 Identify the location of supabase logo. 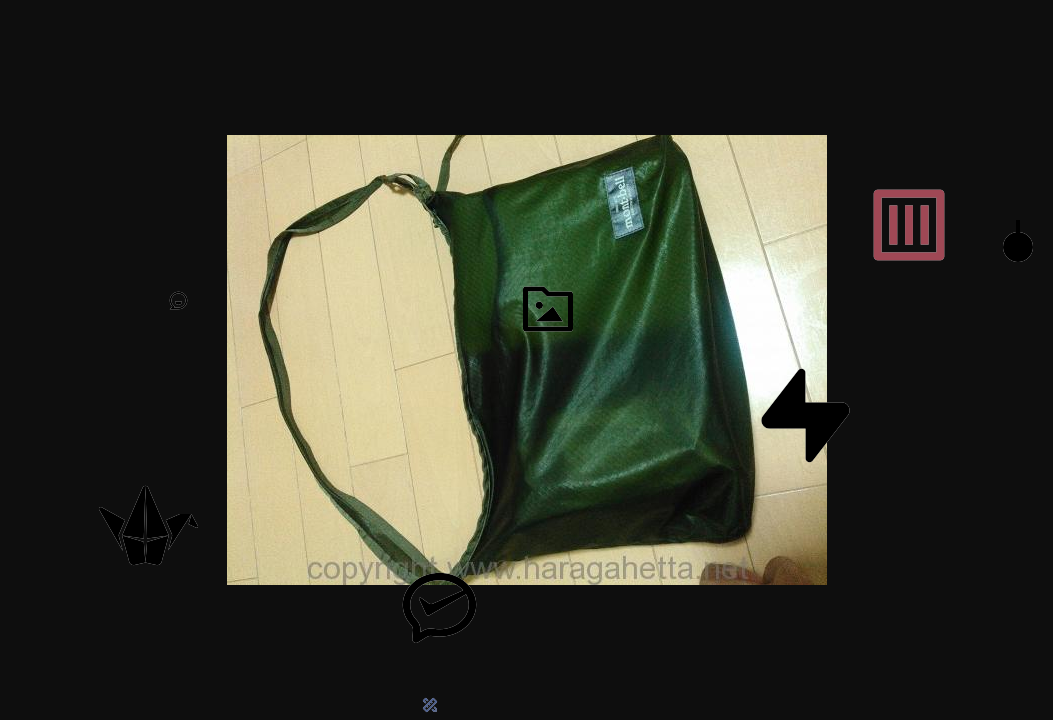
(805, 415).